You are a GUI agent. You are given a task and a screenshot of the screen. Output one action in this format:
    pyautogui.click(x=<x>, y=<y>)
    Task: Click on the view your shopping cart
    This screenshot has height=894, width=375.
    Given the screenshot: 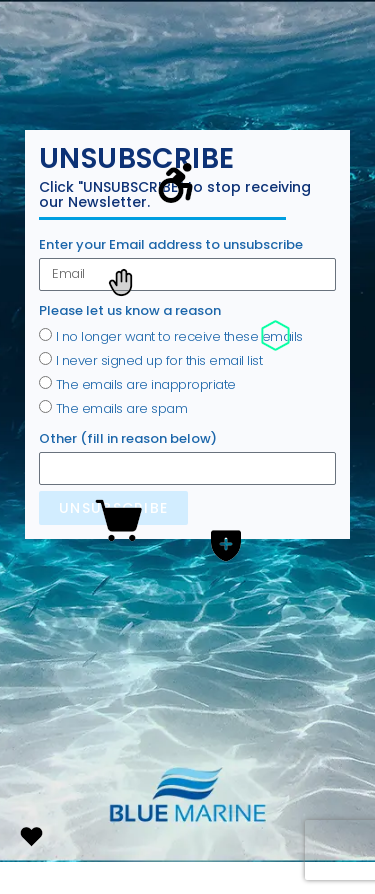 What is the action you would take?
    pyautogui.click(x=119, y=520)
    